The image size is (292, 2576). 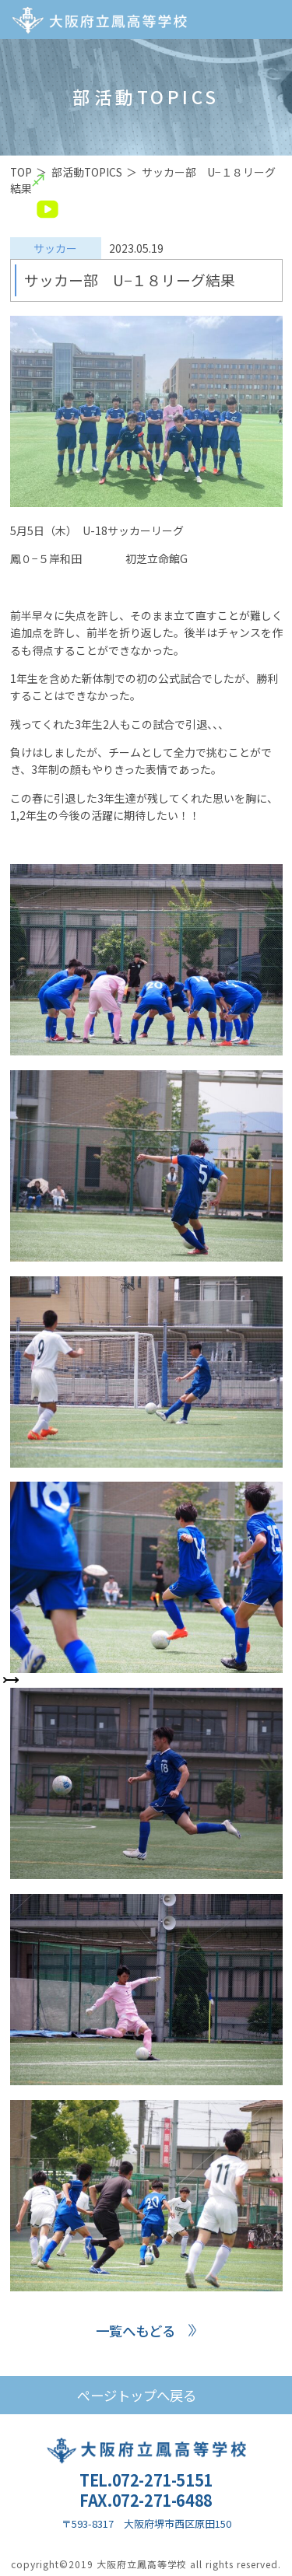 I want to click on sagittarius zodiac sign indicator, so click(x=38, y=180).